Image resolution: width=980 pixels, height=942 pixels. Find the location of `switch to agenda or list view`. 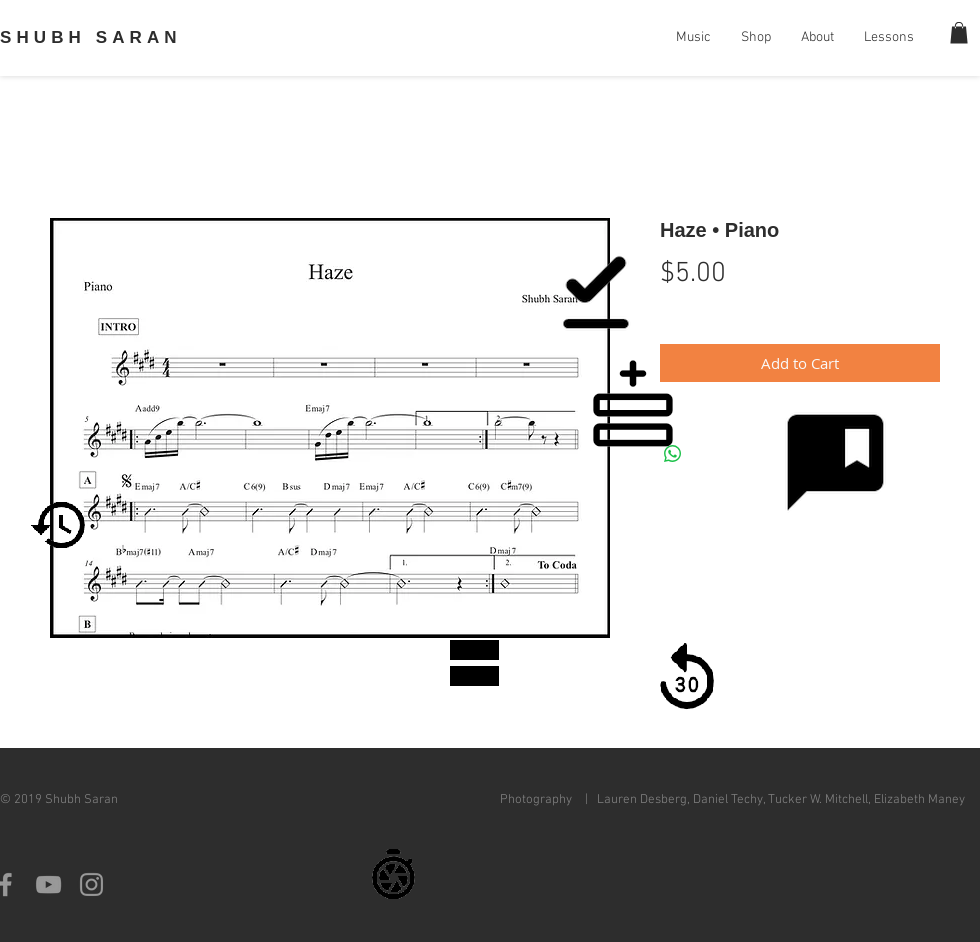

switch to agenda or list view is located at coordinates (476, 663).